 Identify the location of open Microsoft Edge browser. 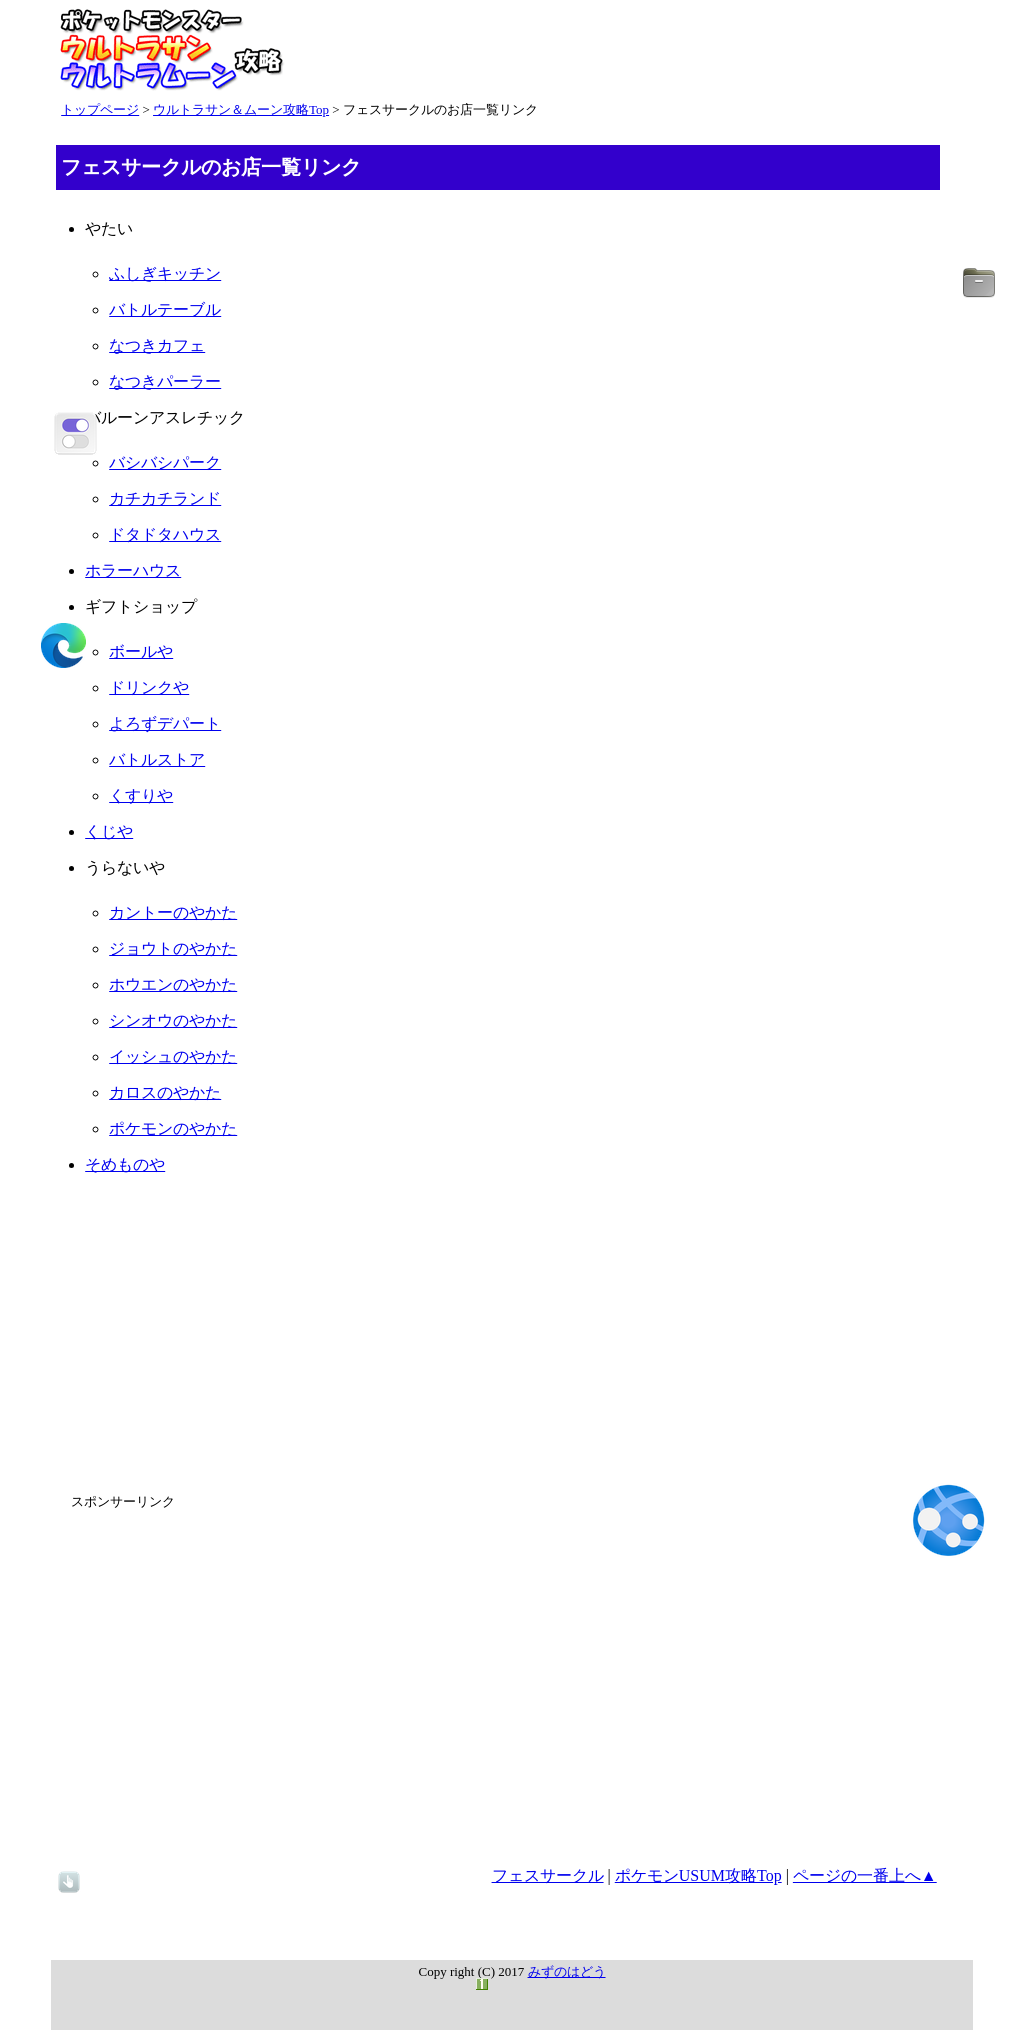
(63, 645).